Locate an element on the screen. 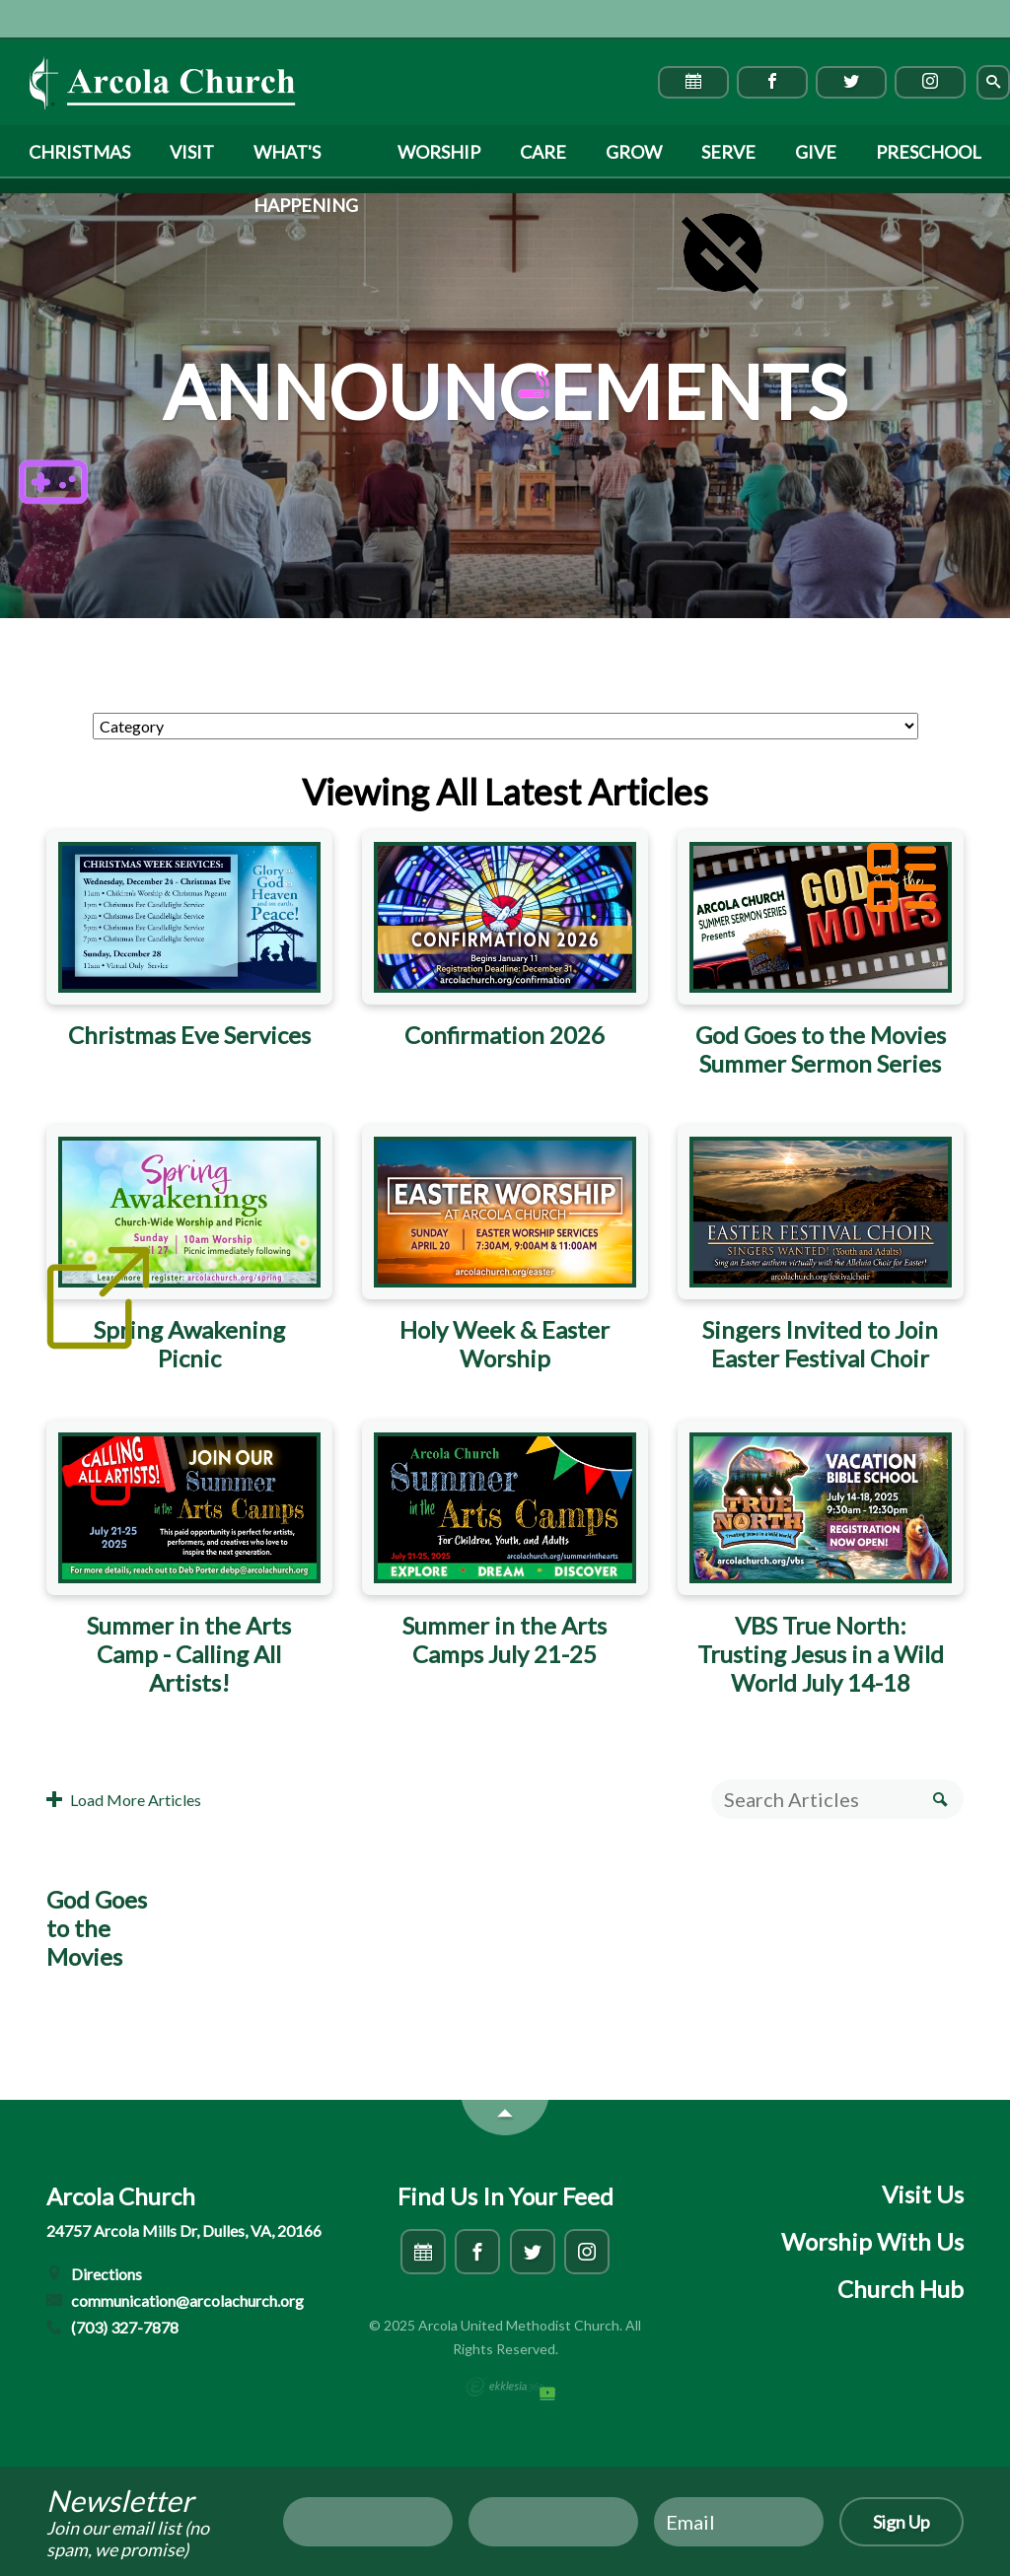 This screenshot has height=2576, width=1010. switch to list view is located at coordinates (902, 877).